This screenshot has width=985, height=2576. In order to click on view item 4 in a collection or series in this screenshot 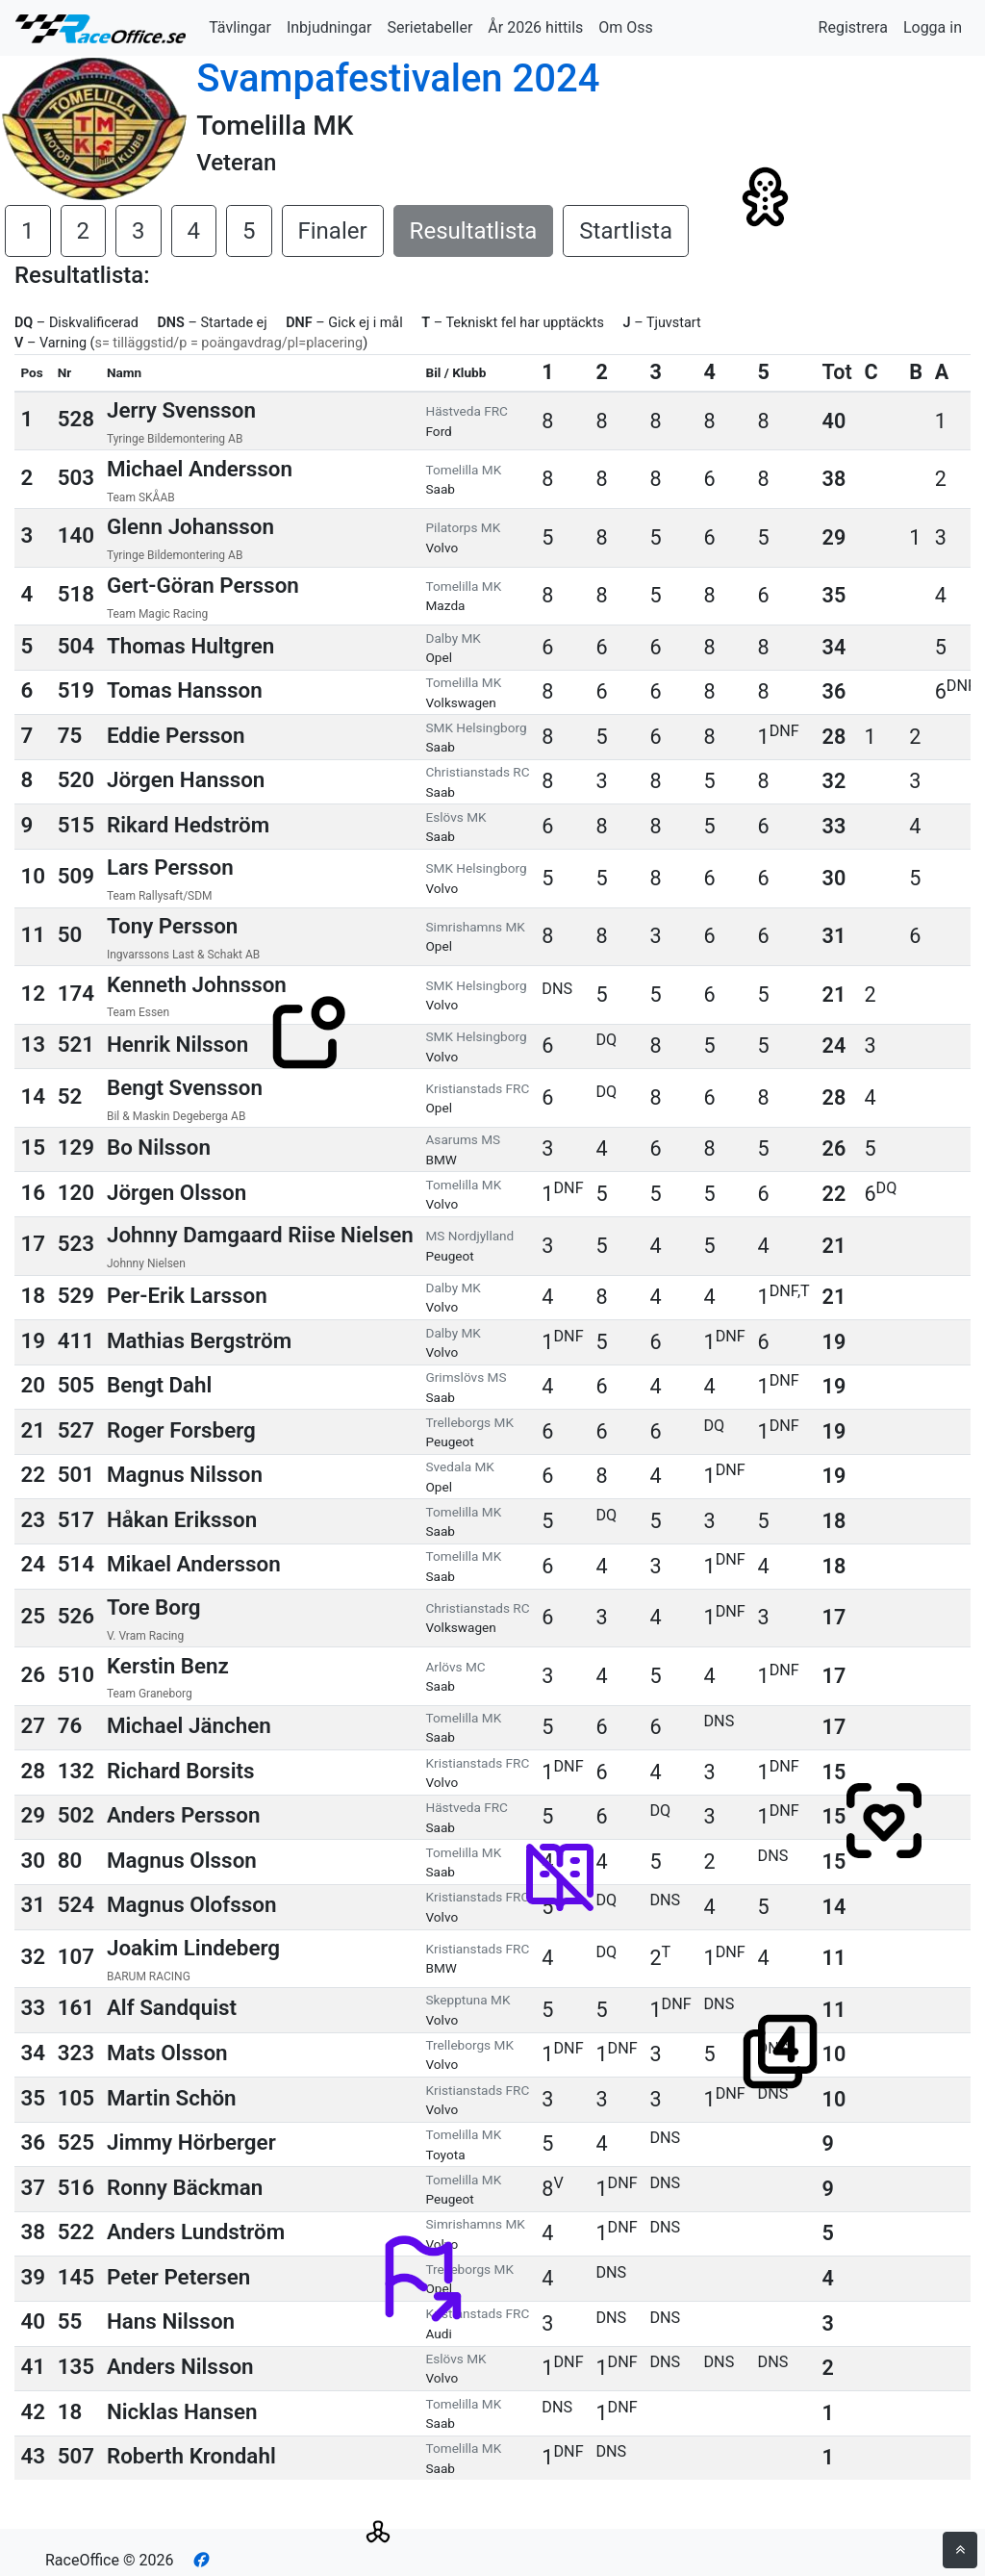, I will do `click(780, 2052)`.